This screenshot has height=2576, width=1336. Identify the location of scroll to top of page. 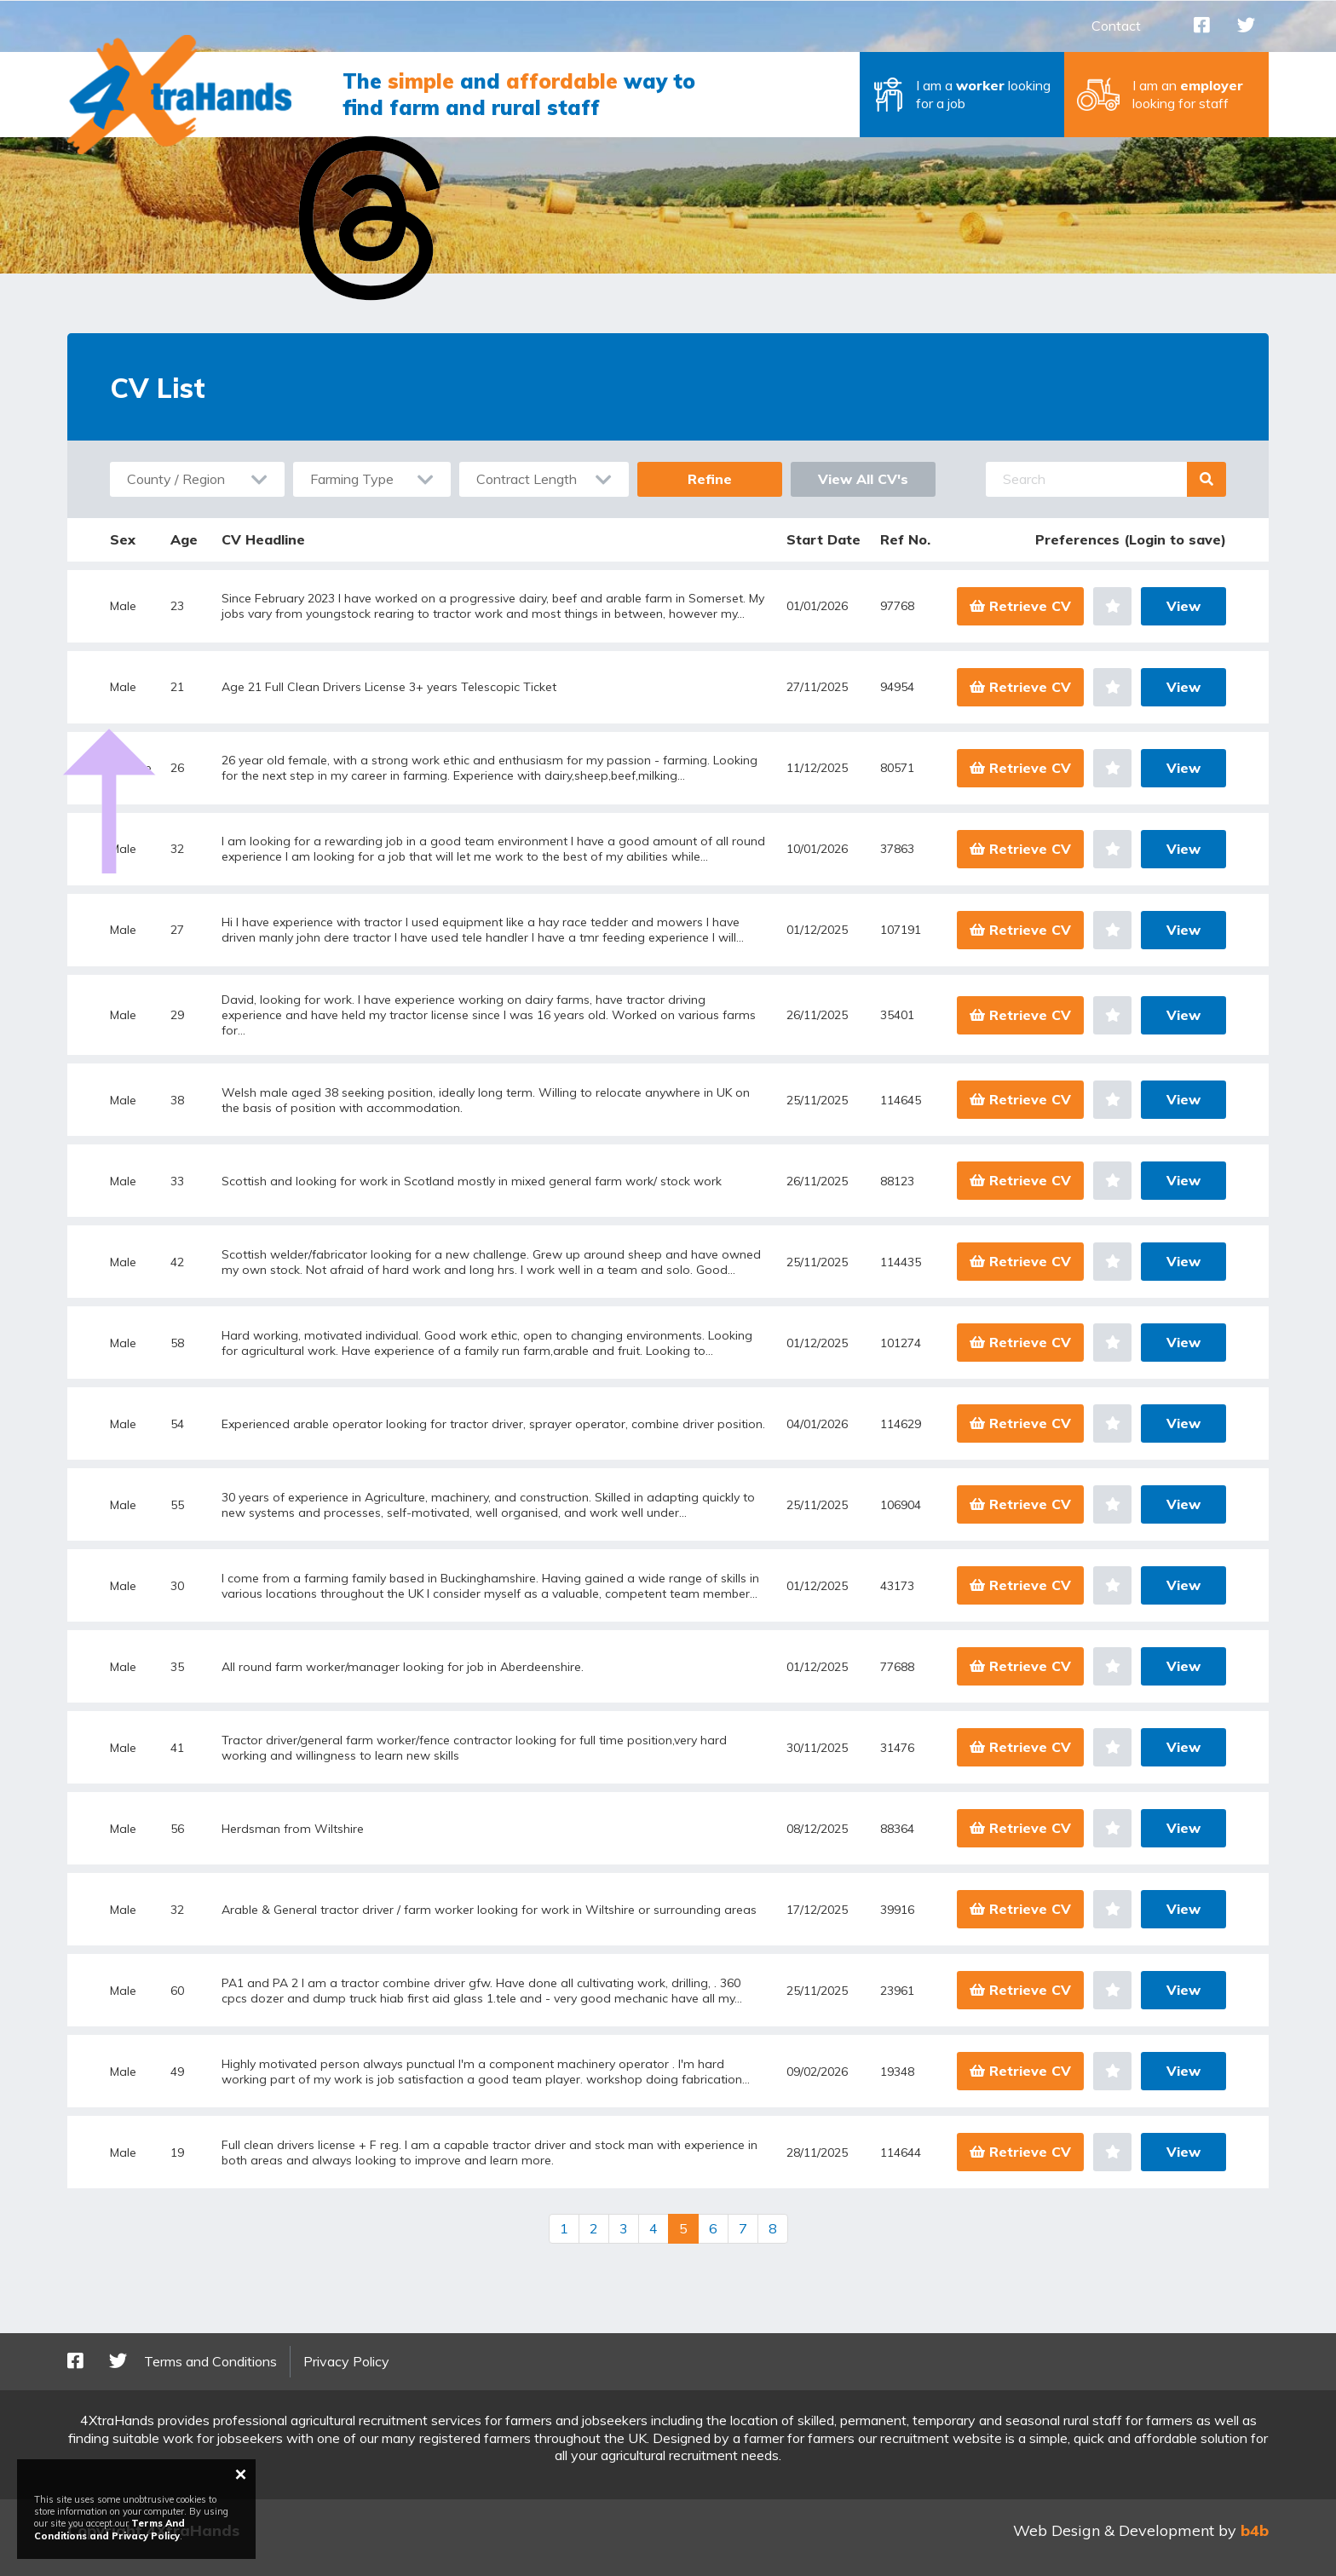
(109, 801).